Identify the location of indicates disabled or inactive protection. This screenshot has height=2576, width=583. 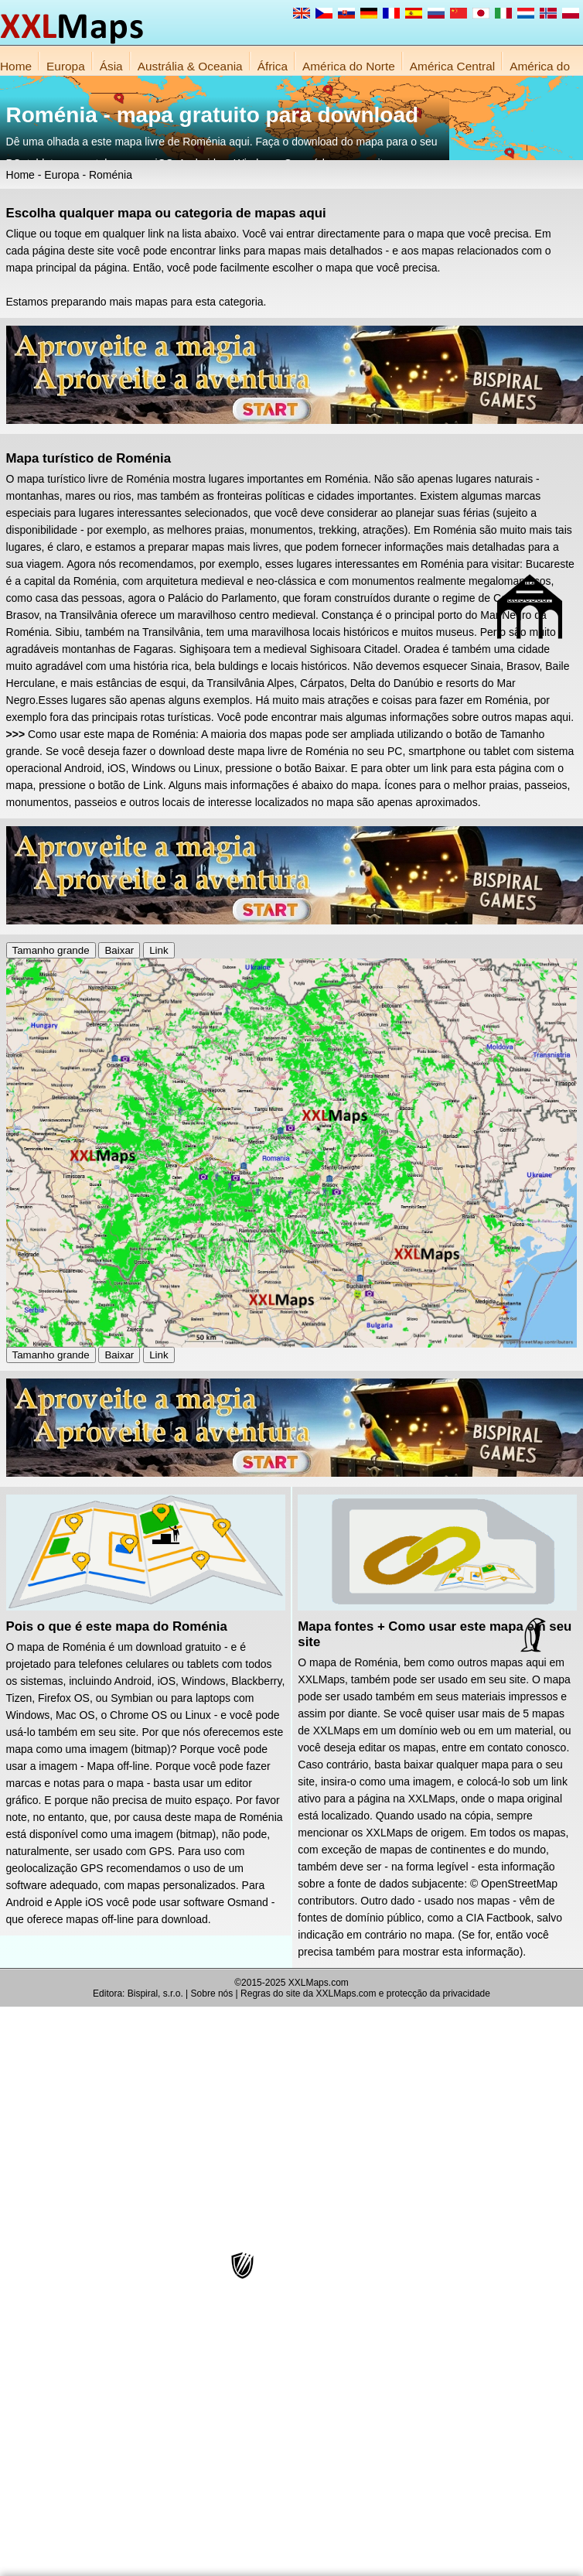
(242, 2265).